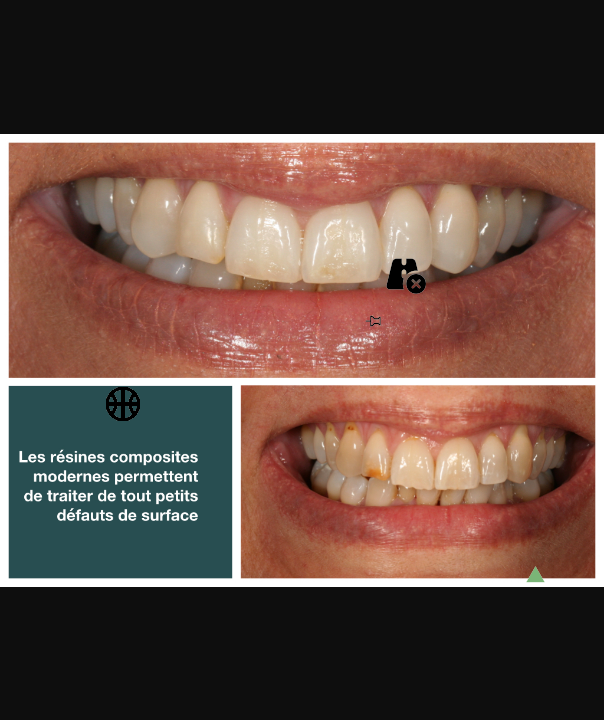  What do you see at coordinates (123, 404) in the screenshot?
I see `access sports or basketball content` at bounding box center [123, 404].